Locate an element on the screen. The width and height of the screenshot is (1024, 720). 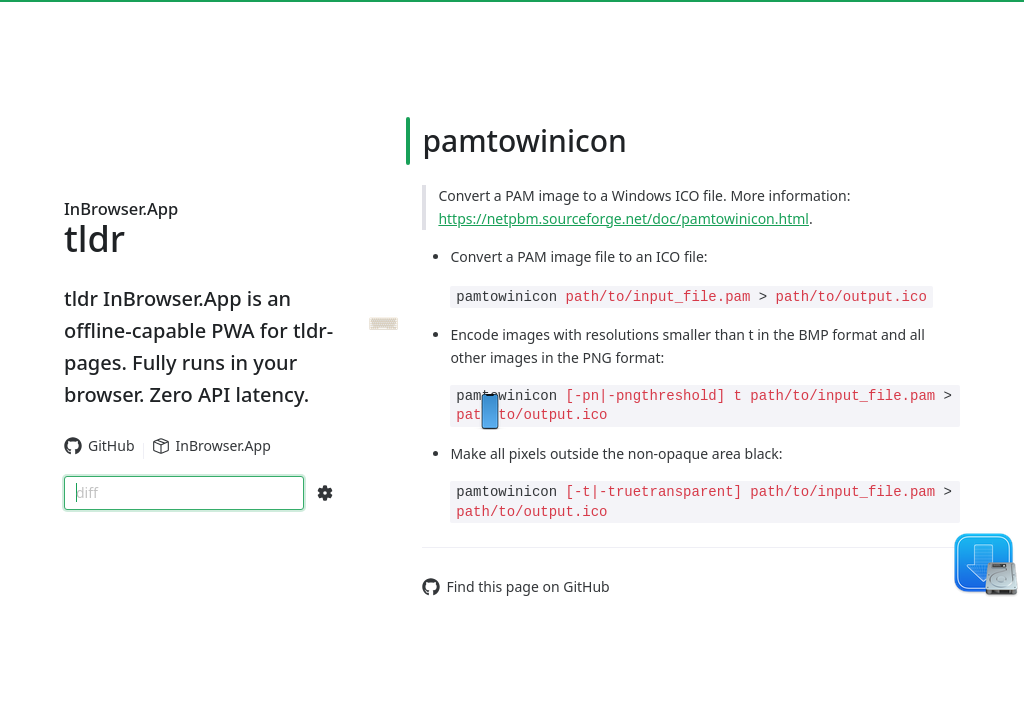
iPhone 12 Pro Max device icon is located at coordinates (490, 412).